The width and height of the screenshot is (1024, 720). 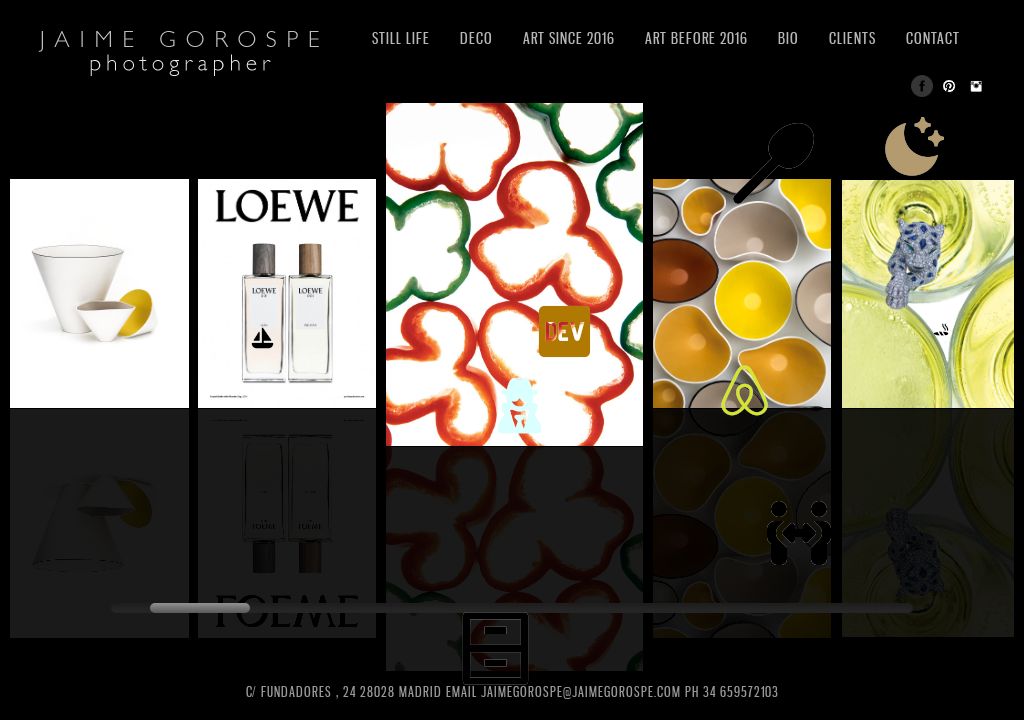 I want to click on indicates cannabis or smoking-related content, so click(x=941, y=330).